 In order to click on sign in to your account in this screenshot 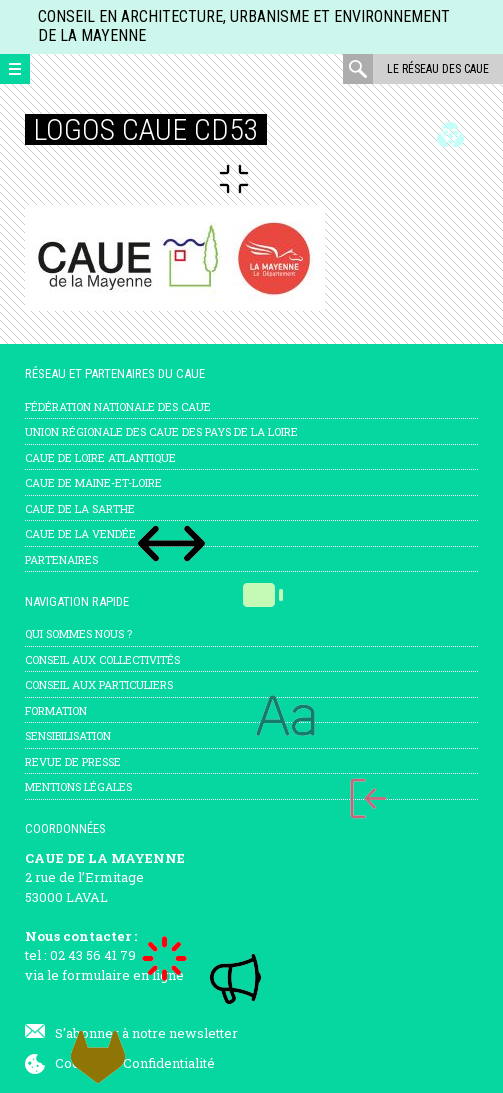, I will do `click(367, 798)`.